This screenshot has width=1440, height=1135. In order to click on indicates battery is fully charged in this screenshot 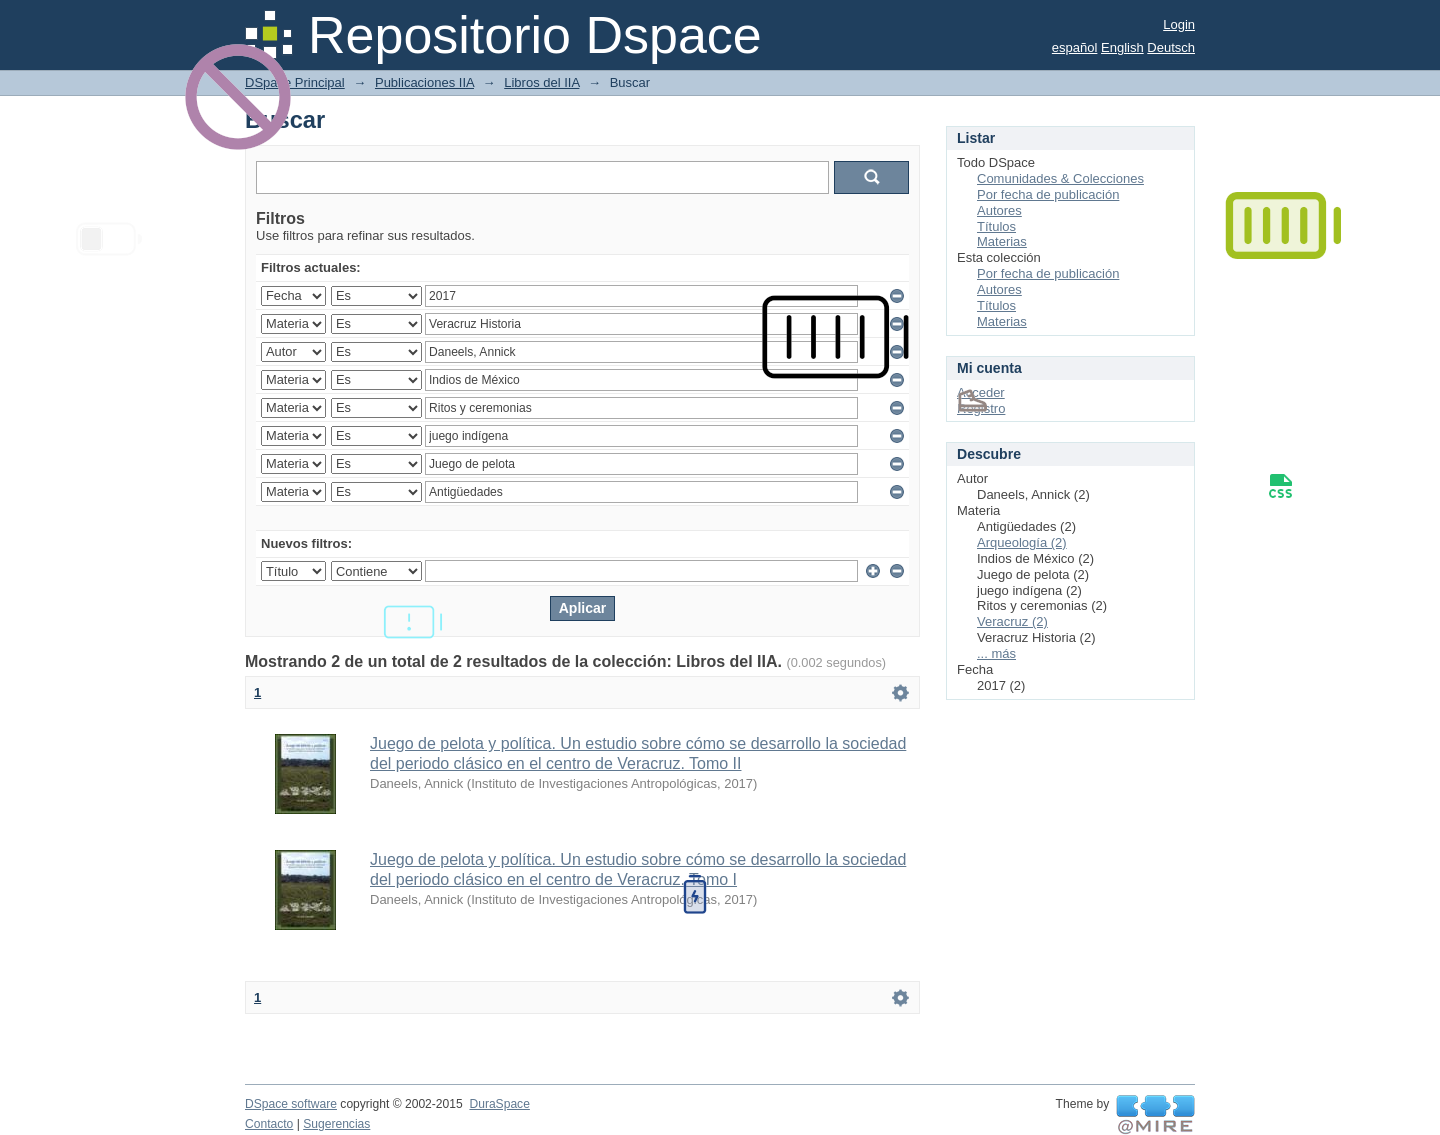, I will do `click(833, 337)`.